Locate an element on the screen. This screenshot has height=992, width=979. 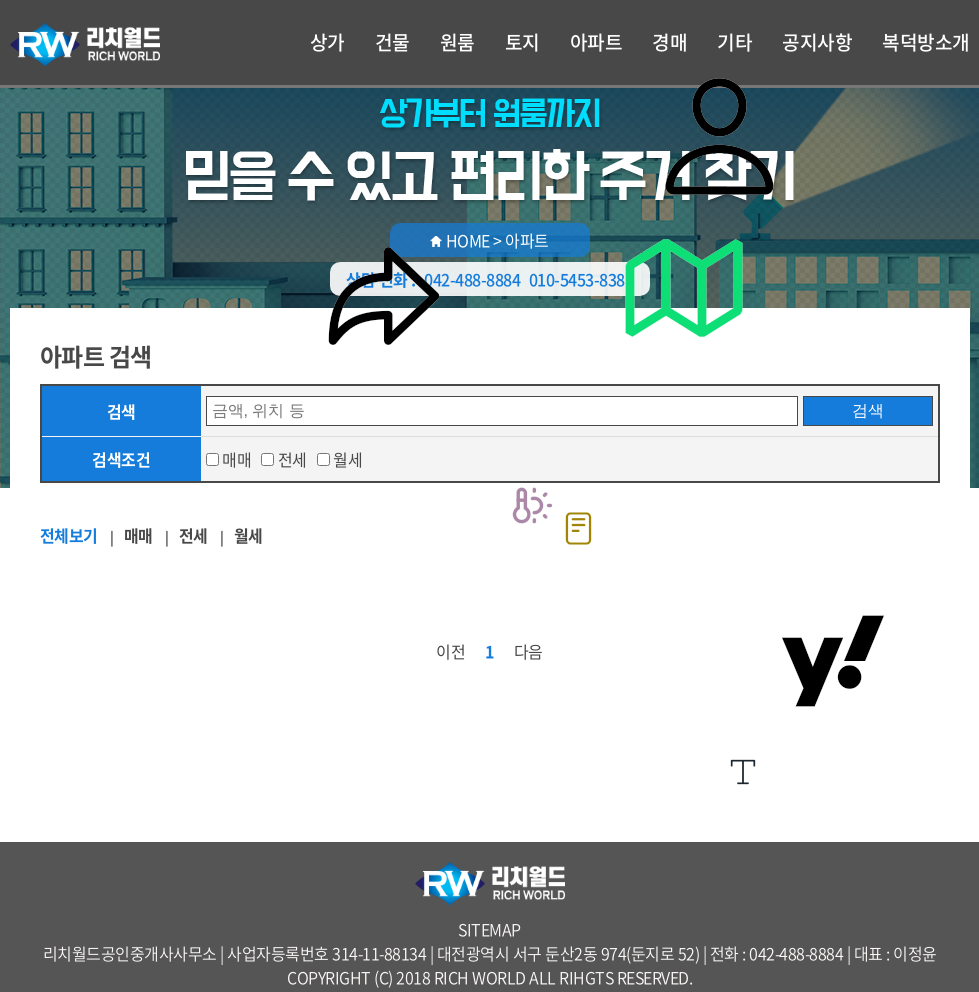
open reader mode for distraction-free viewing is located at coordinates (578, 528).